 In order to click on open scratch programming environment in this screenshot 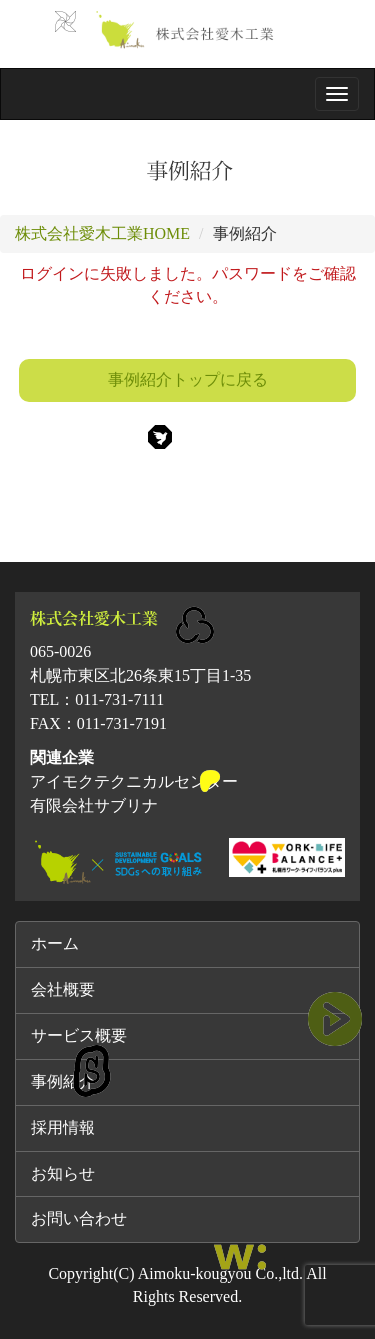, I will do `click(92, 1071)`.